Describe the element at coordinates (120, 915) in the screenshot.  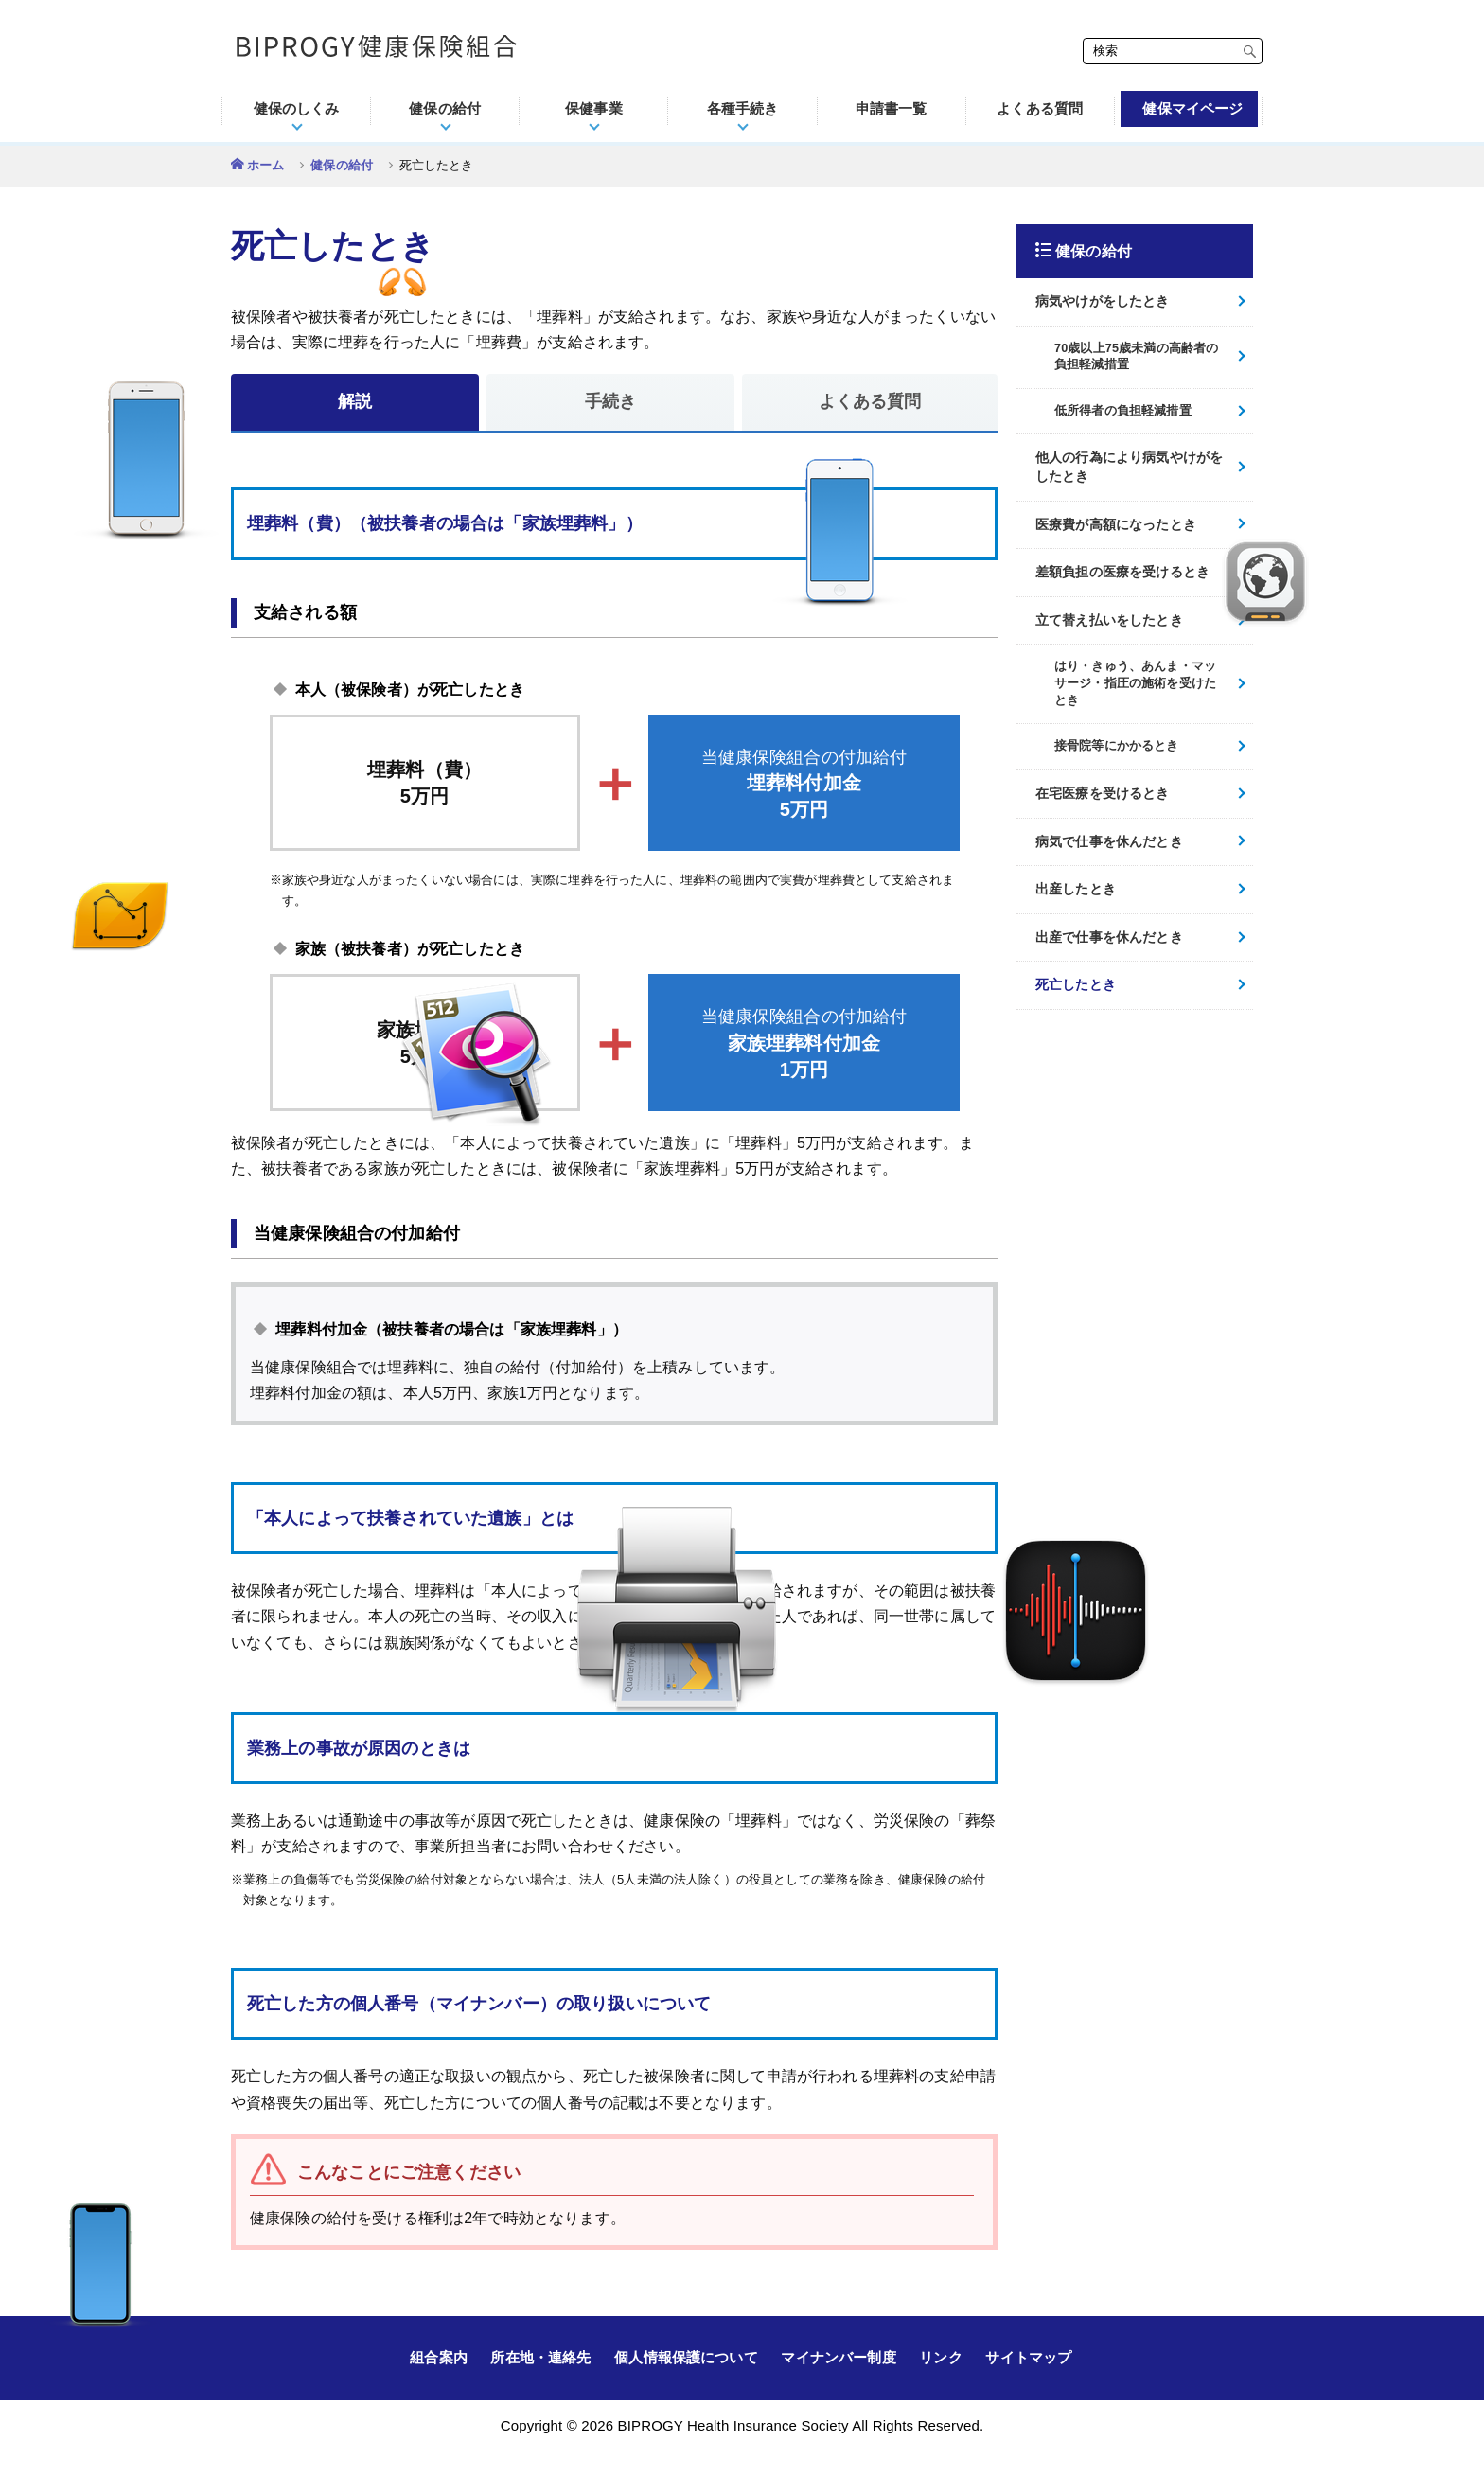
I see `access shape style library in iMovie` at that location.